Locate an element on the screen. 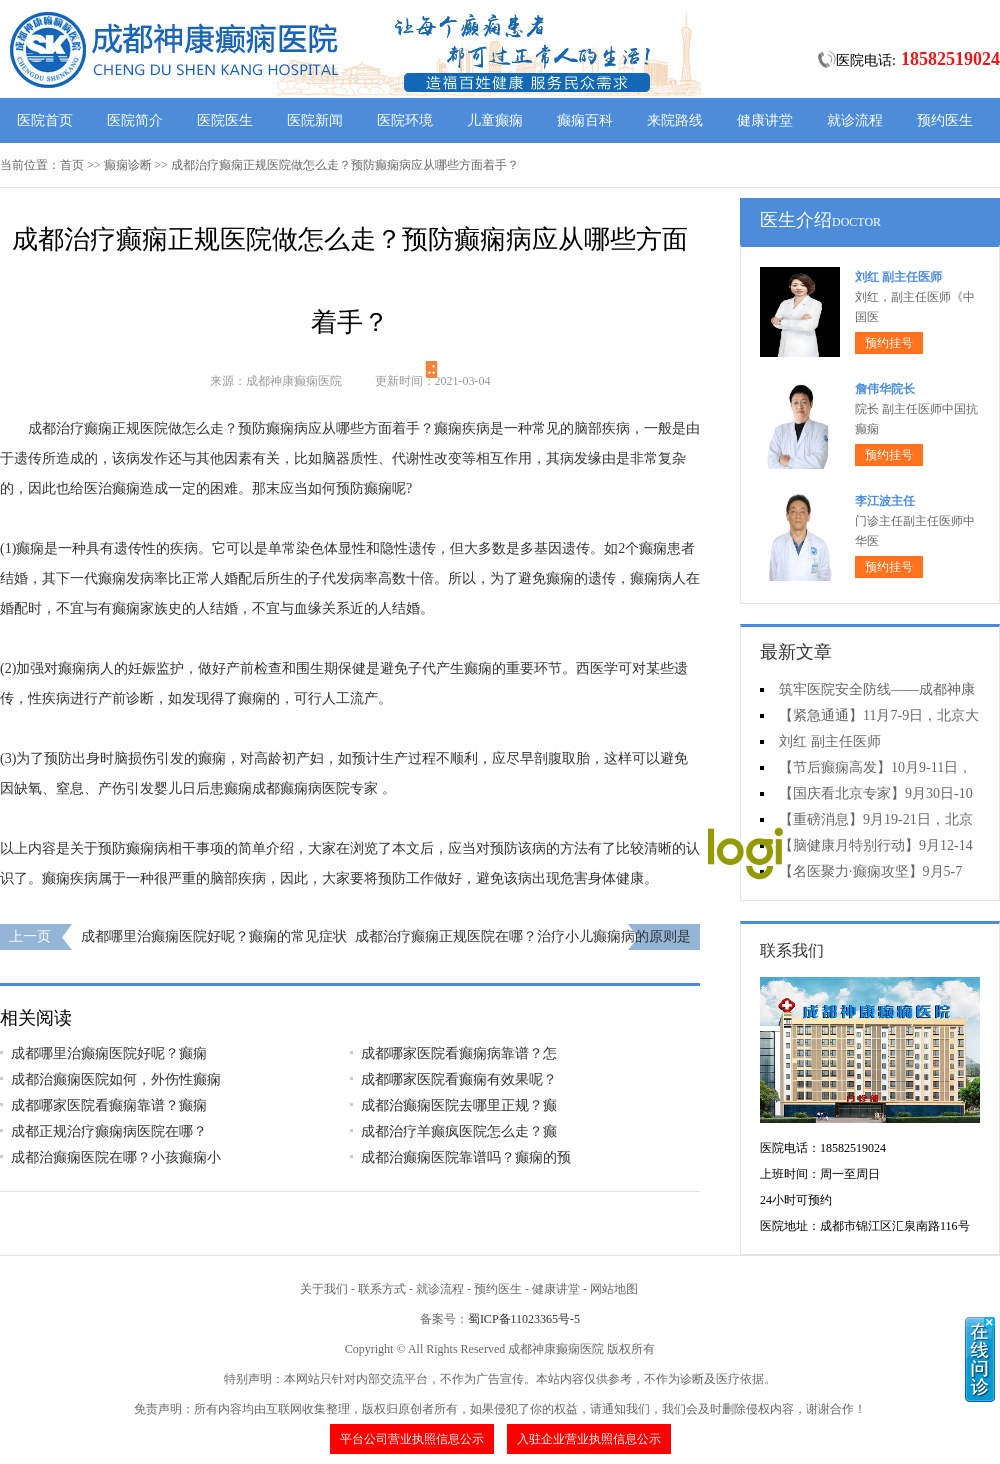 This screenshot has width=1000, height=1464. Logitech brand logo is located at coordinates (745, 853).